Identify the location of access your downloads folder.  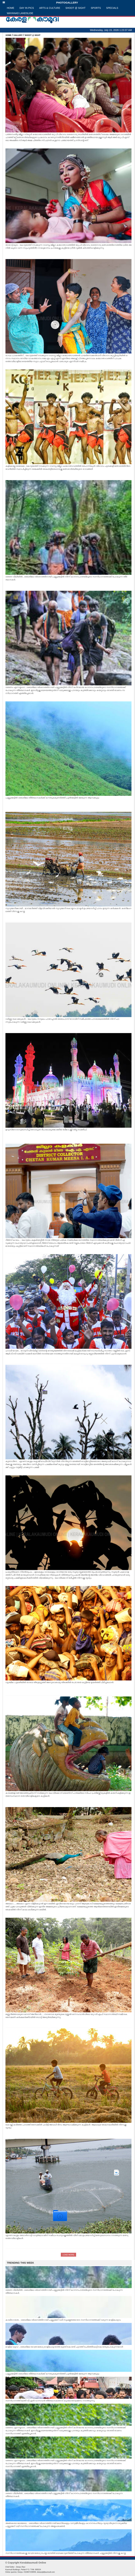
(60, 2215).